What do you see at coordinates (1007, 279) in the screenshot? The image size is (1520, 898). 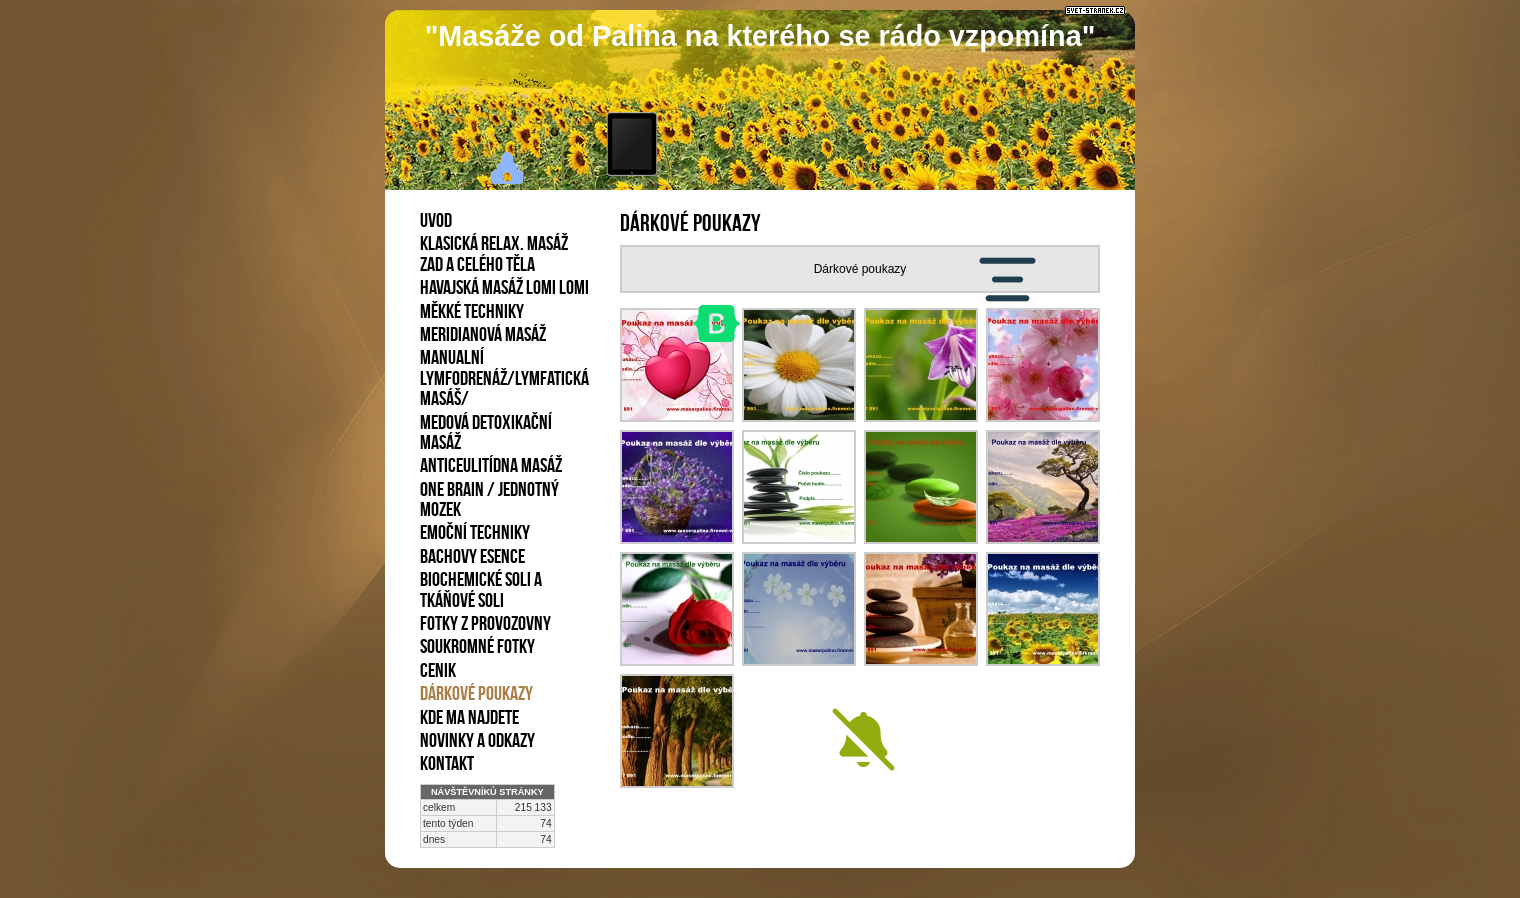 I see `center-align text or content` at bounding box center [1007, 279].